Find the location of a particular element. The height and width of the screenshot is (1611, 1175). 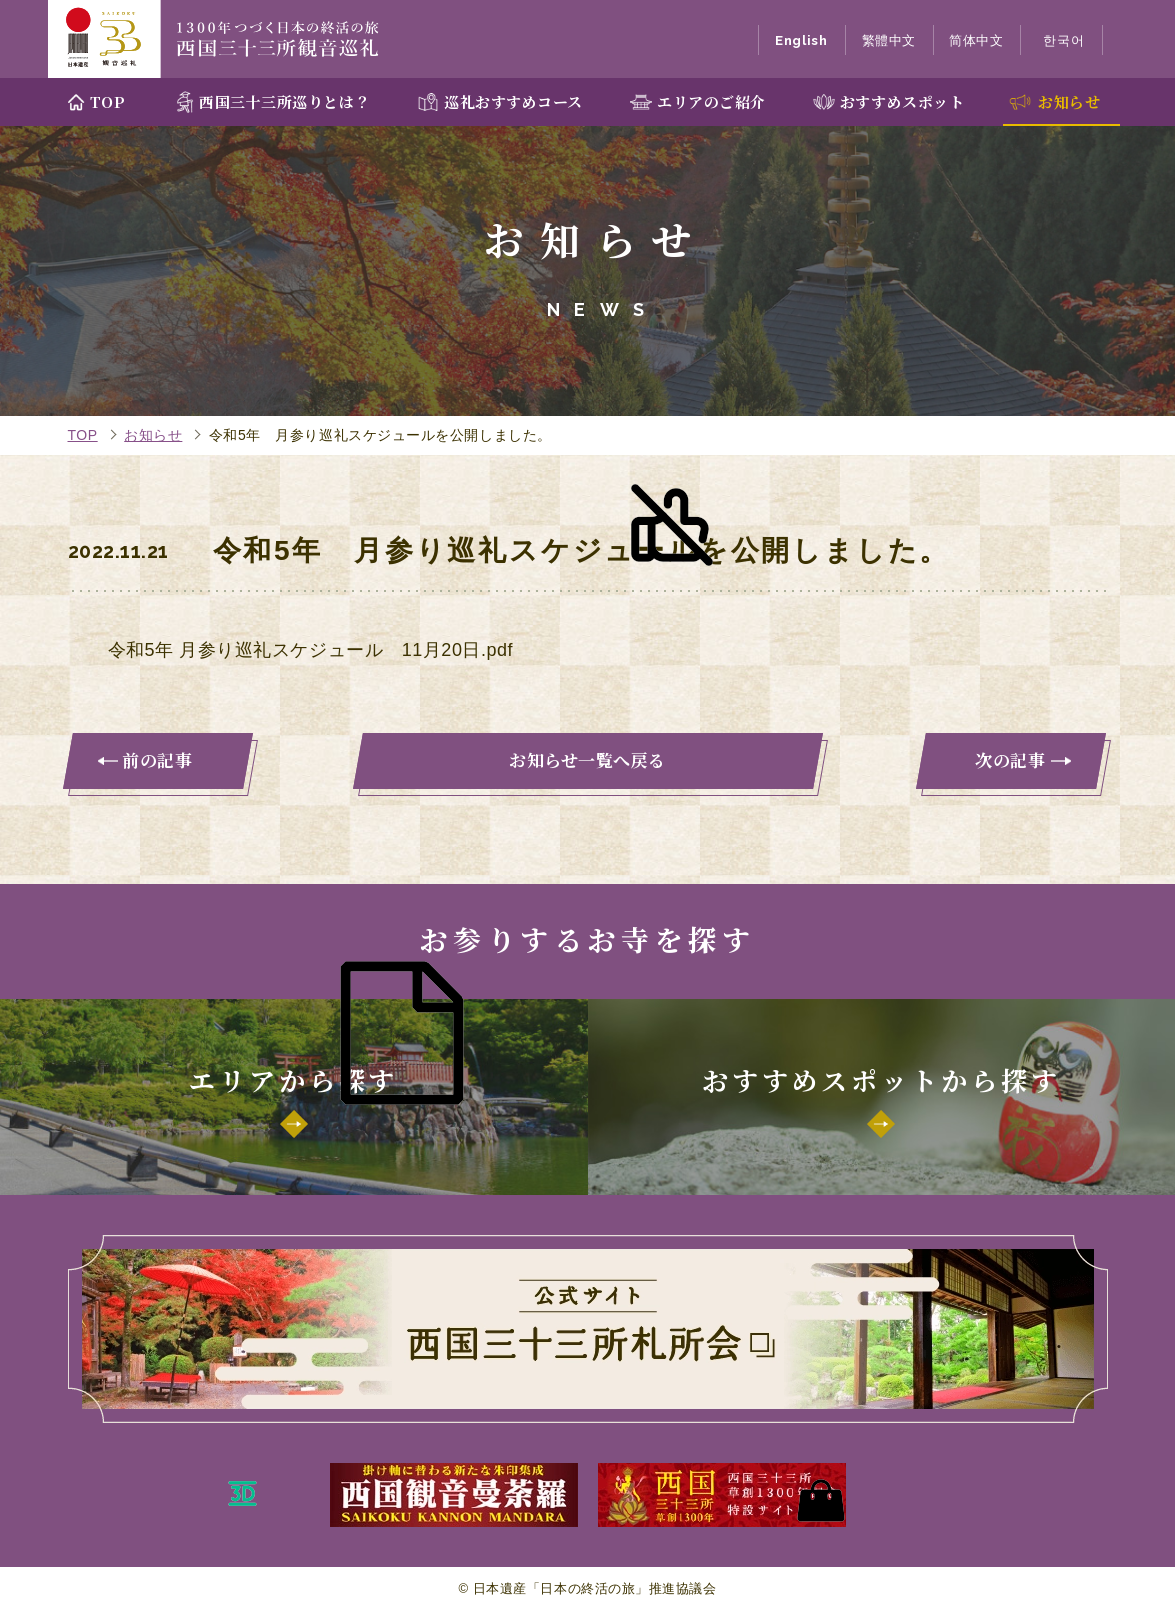

create a new file is located at coordinates (402, 1033).